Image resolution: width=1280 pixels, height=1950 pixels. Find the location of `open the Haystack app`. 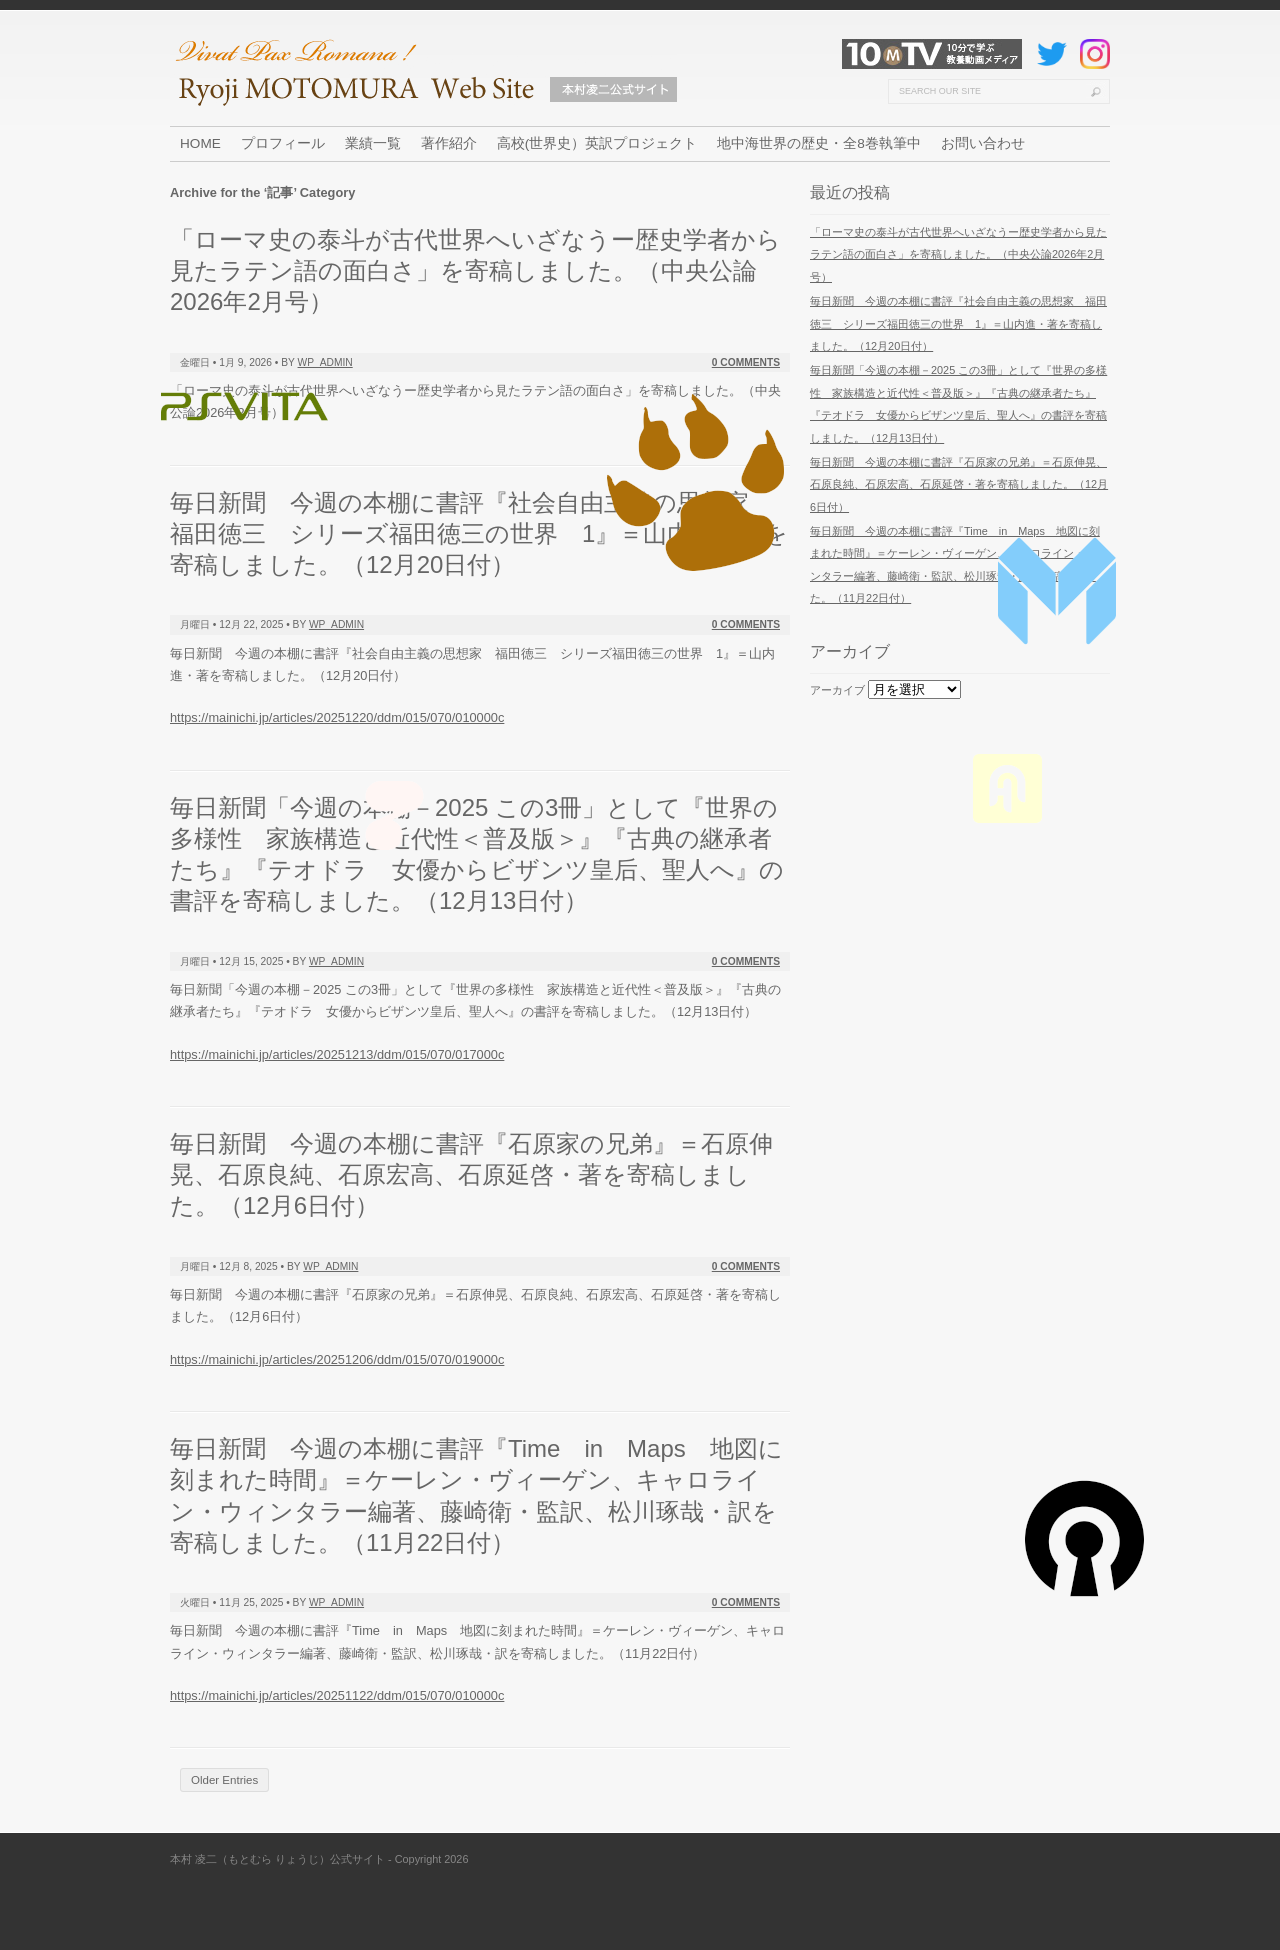

open the Haystack app is located at coordinates (1007, 788).